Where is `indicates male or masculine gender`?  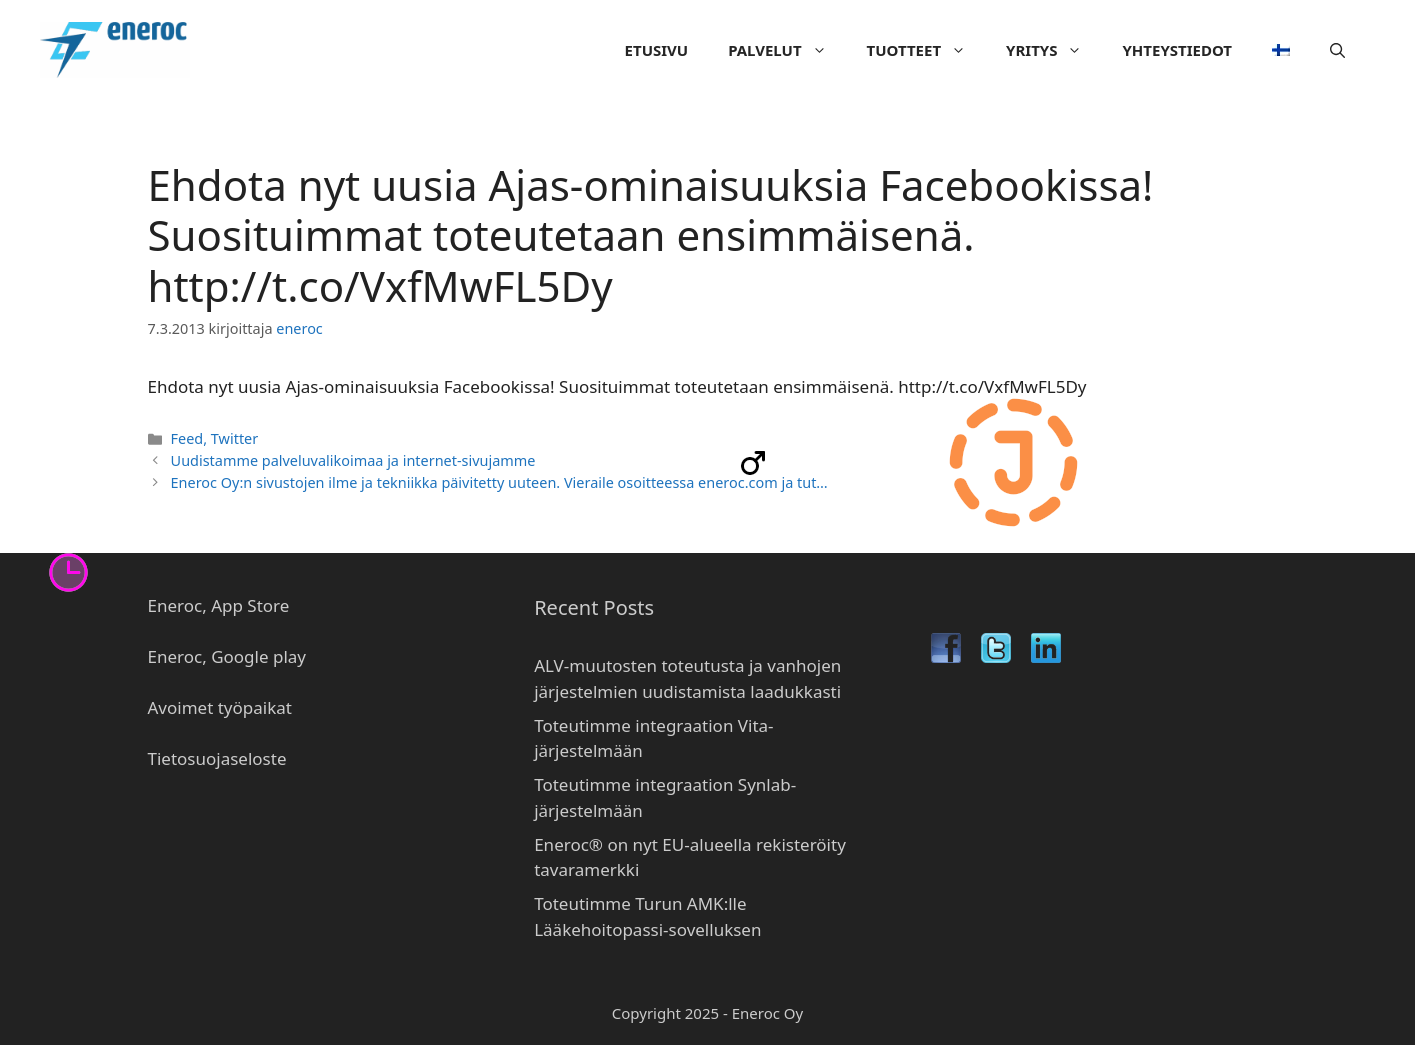 indicates male or masculine gender is located at coordinates (753, 463).